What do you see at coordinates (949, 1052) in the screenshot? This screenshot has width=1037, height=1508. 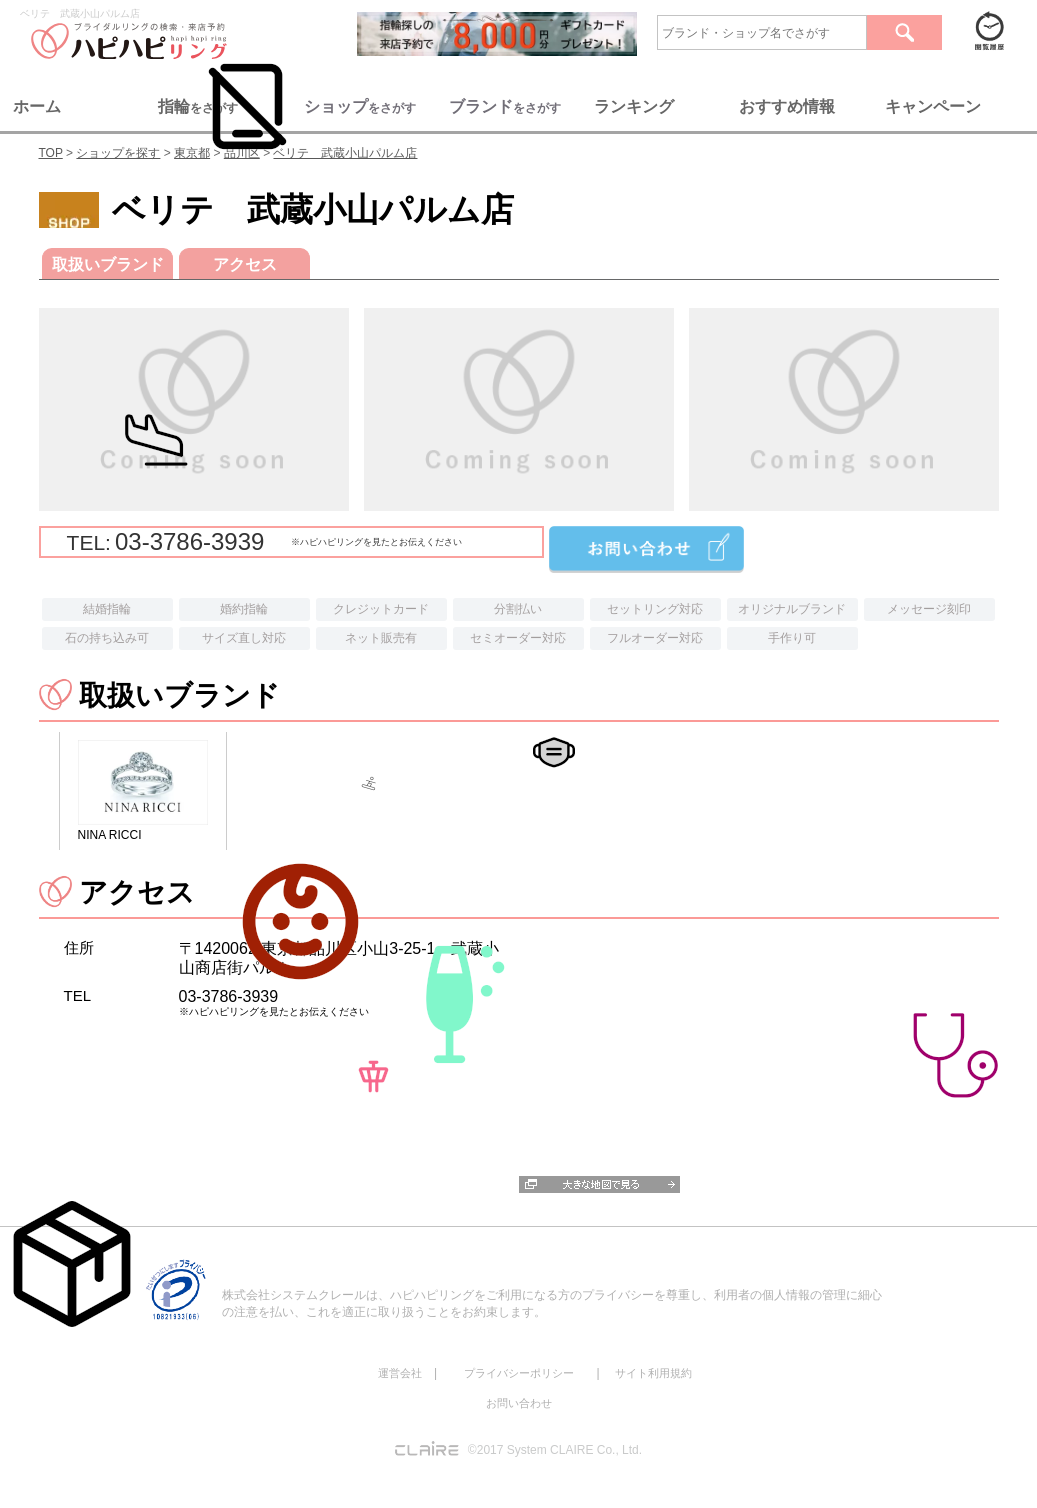 I see `access health or medical features` at bounding box center [949, 1052].